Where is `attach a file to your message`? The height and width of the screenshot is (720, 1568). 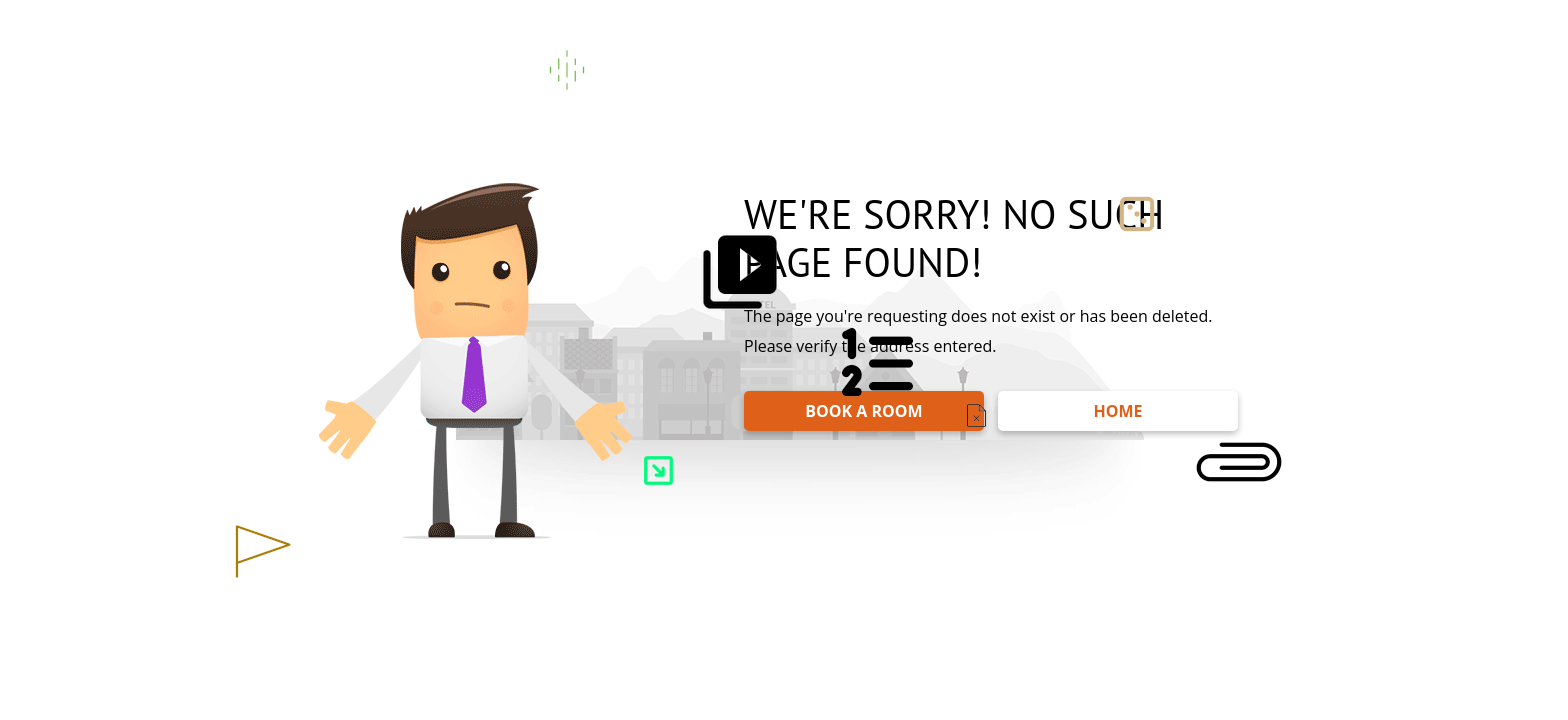 attach a file to your message is located at coordinates (1239, 462).